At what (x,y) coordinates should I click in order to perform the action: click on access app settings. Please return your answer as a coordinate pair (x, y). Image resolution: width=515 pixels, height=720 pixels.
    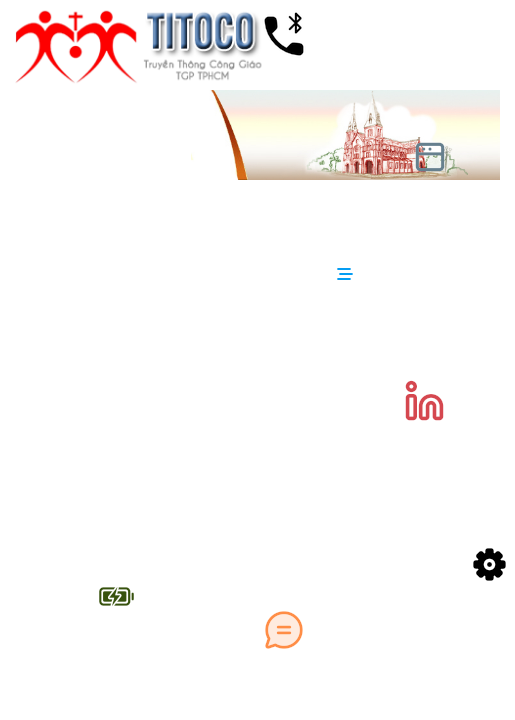
    Looking at the image, I should click on (489, 564).